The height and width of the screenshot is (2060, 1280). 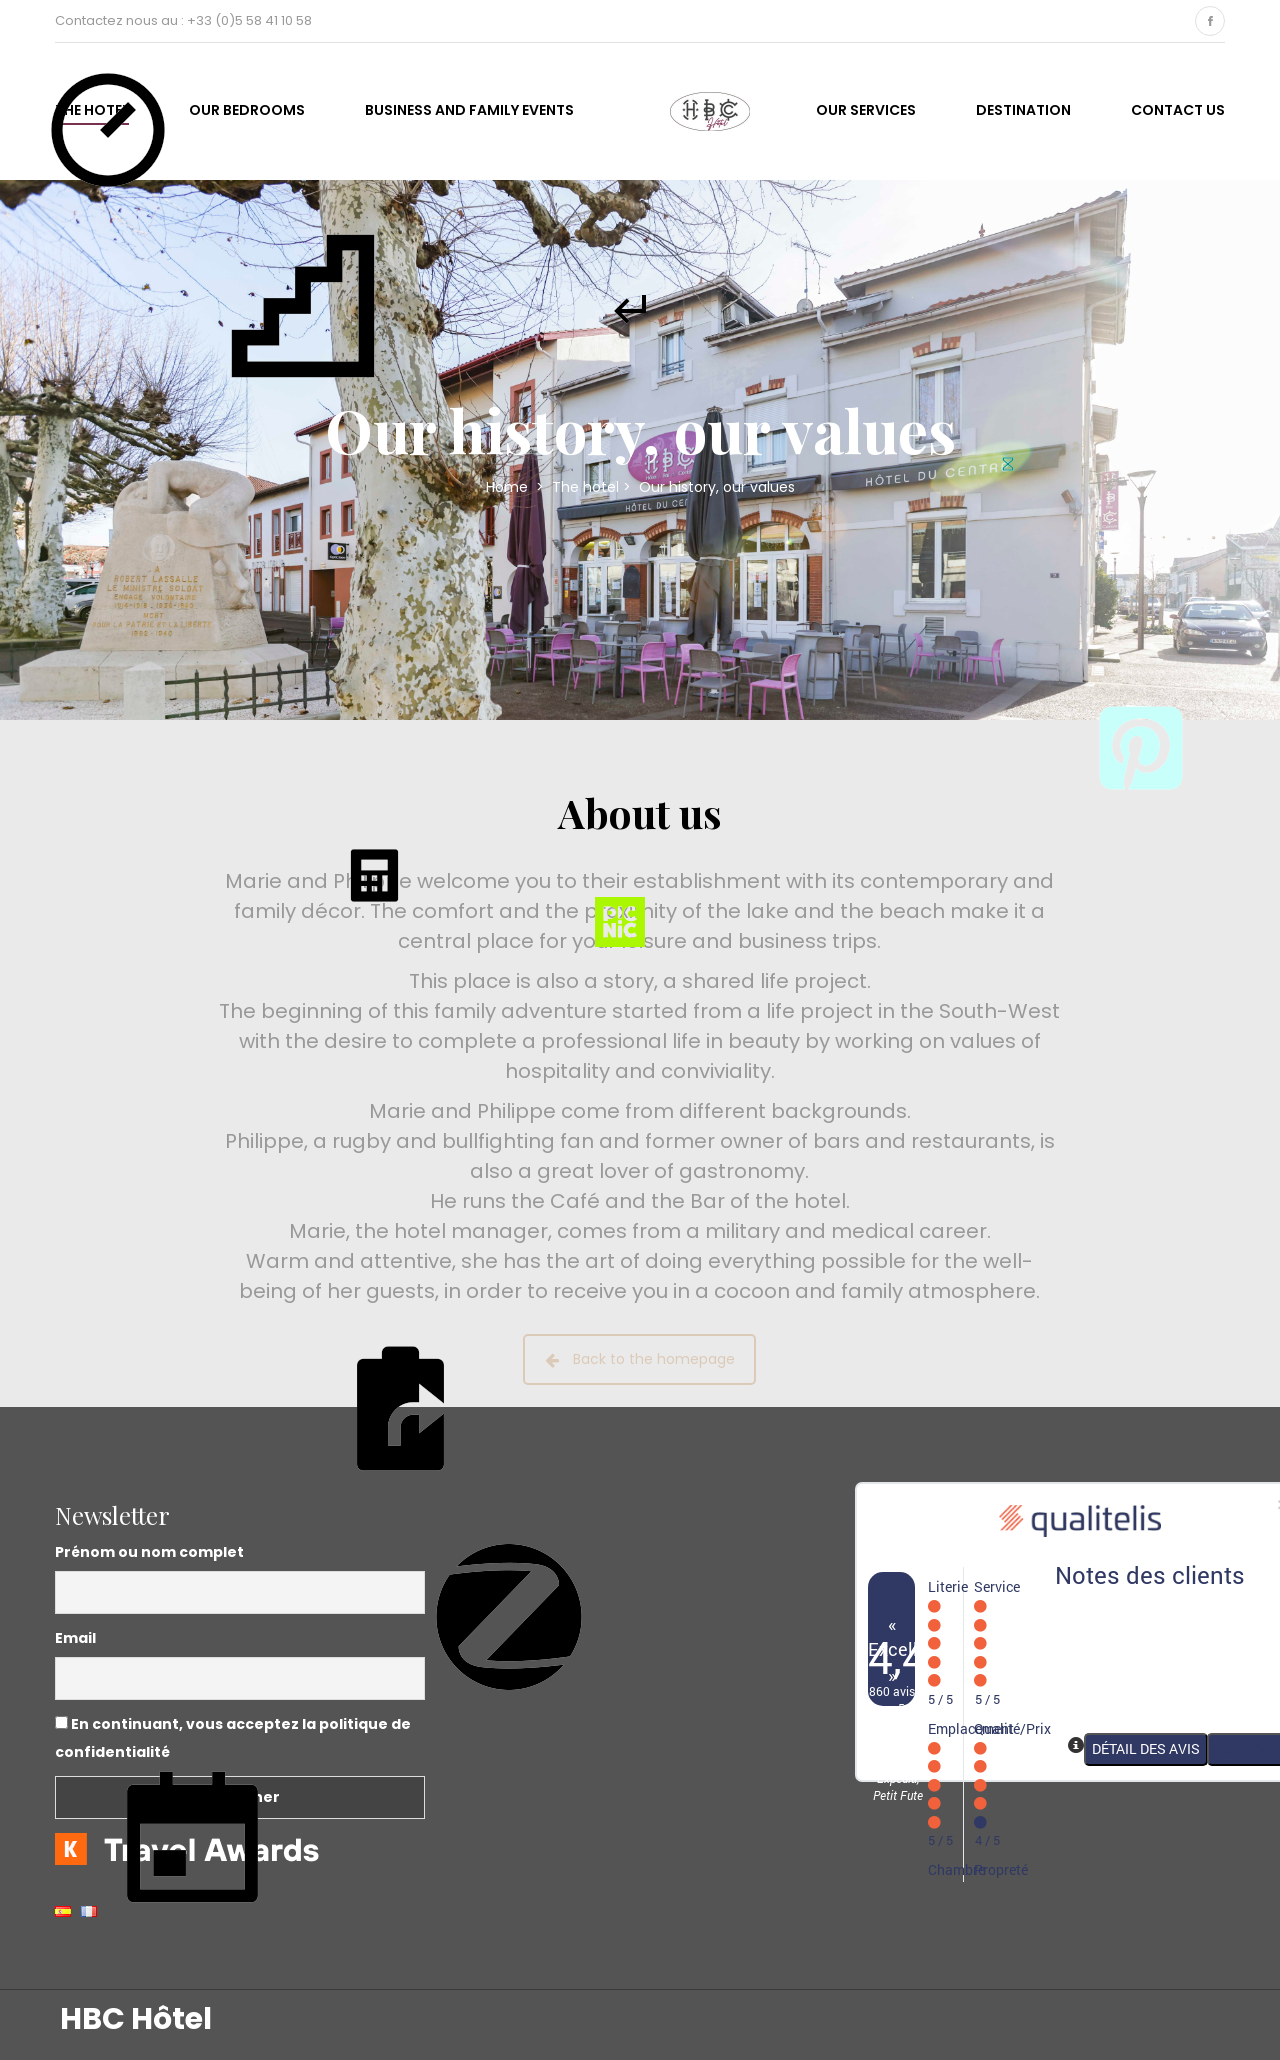 What do you see at coordinates (303, 306) in the screenshot?
I see `indicates stairs or stairway access` at bounding box center [303, 306].